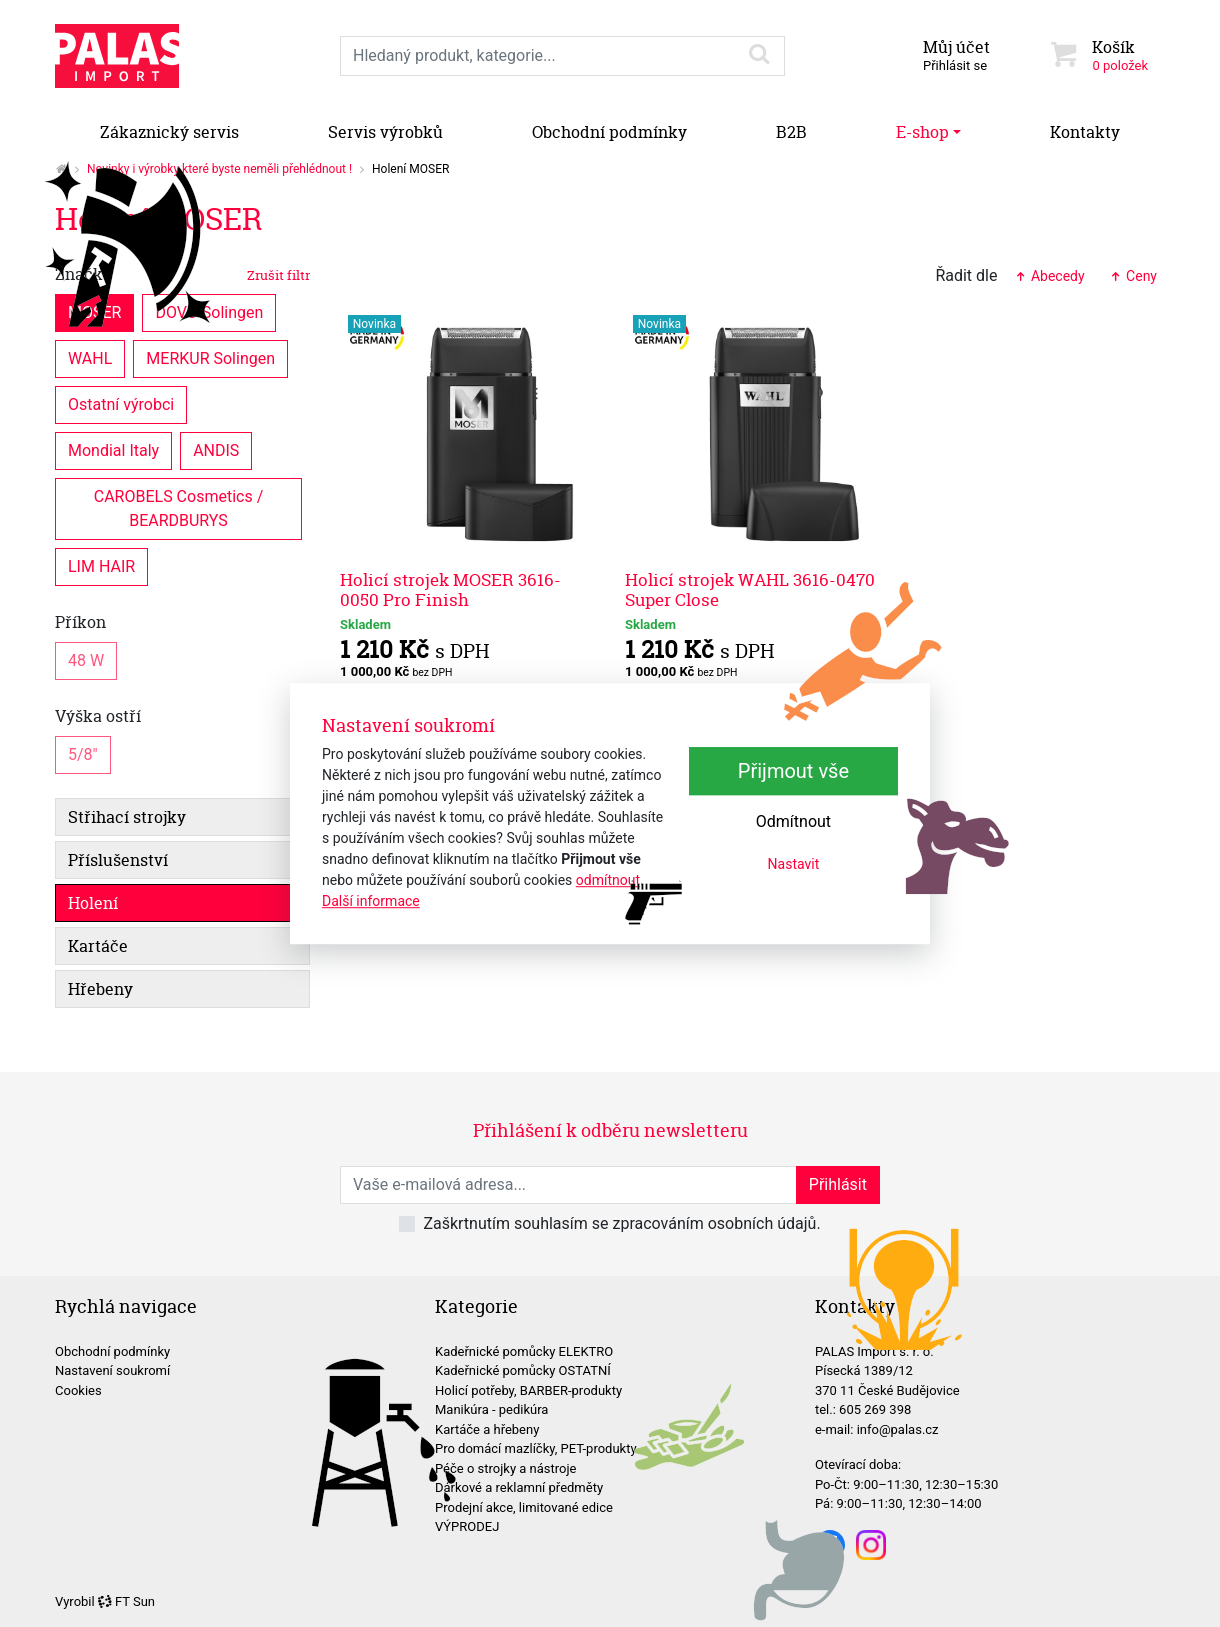 The height and width of the screenshot is (1627, 1220). I want to click on equip a magic or enchanted axe weapon, so click(128, 243).